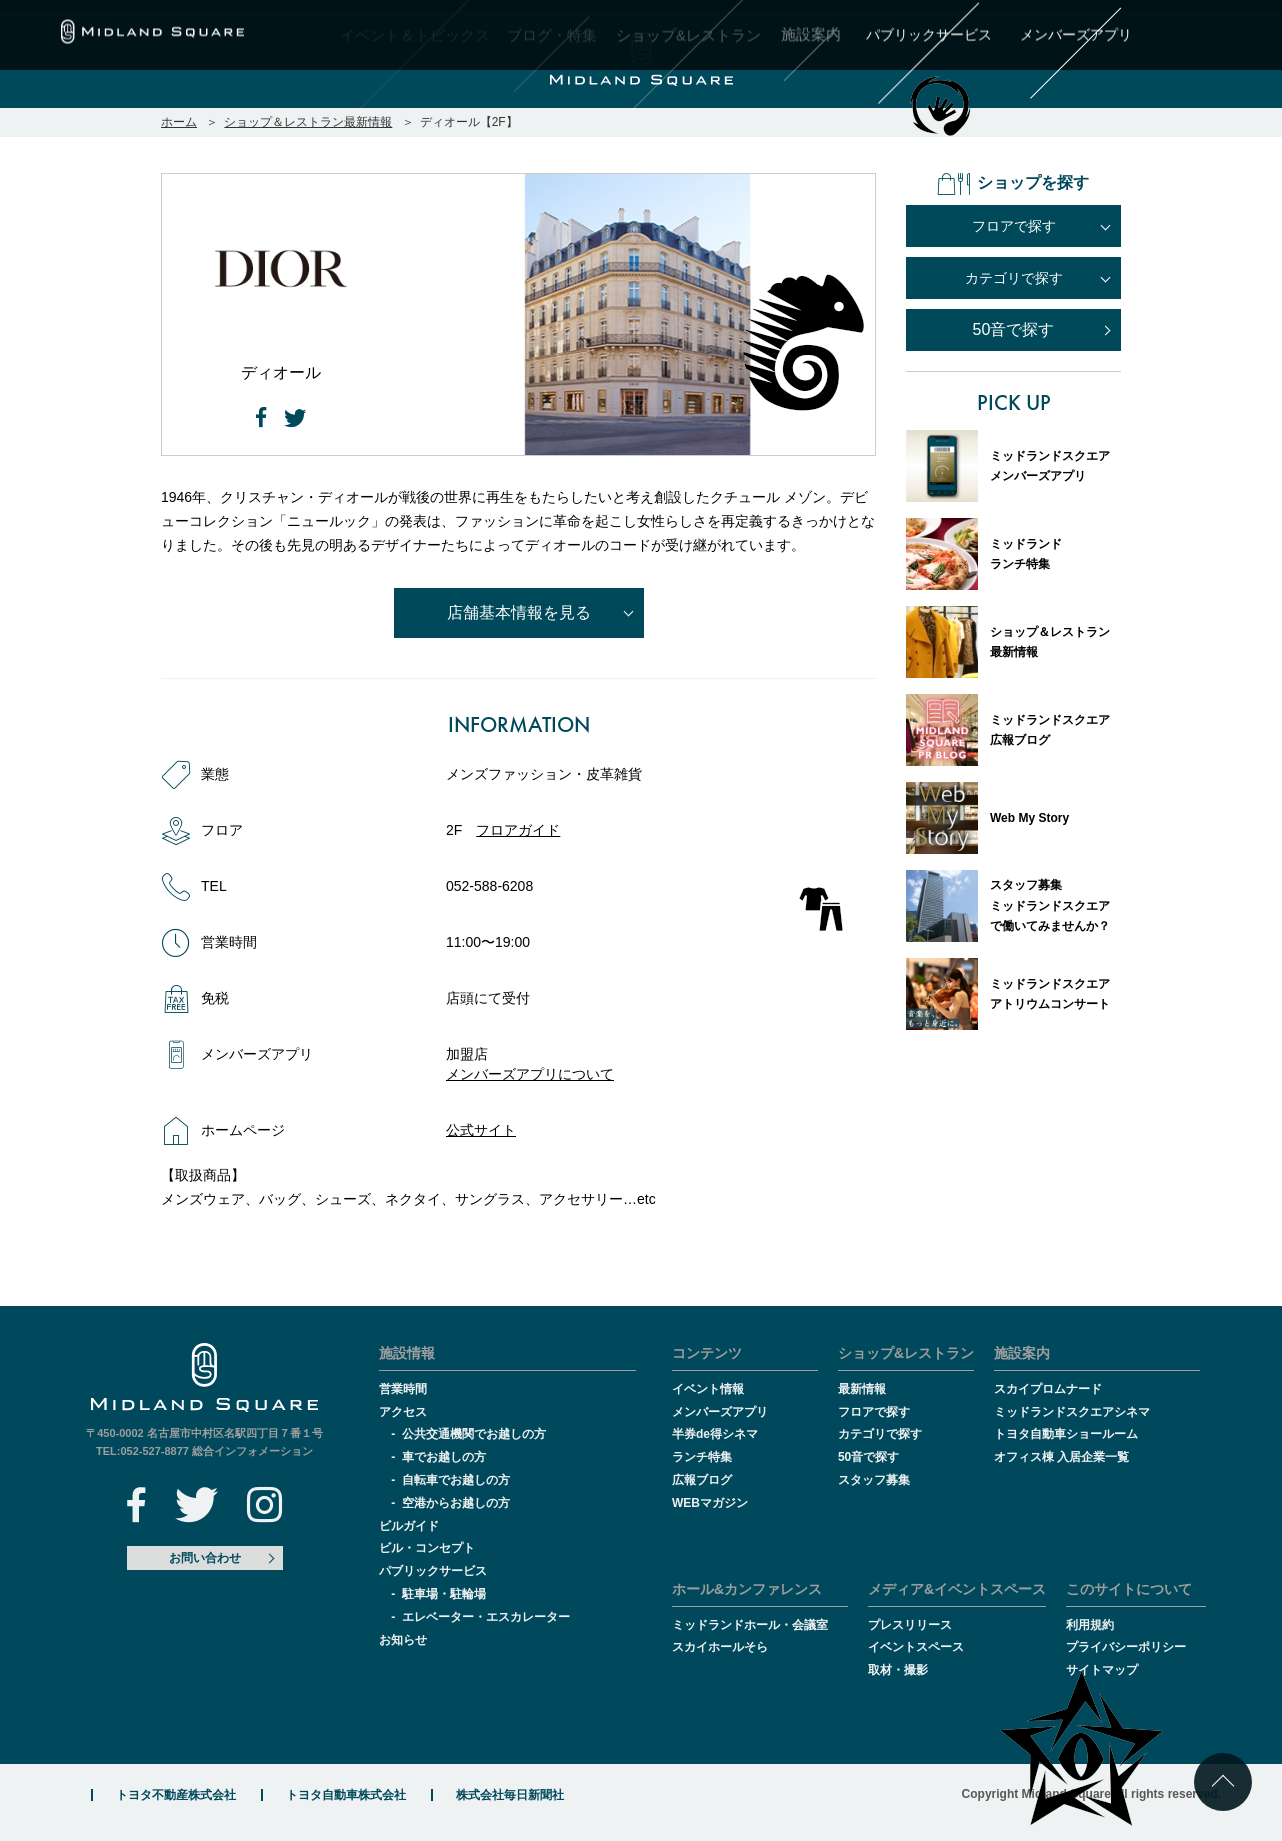 Image resolution: width=1282 pixels, height=1841 pixels. Describe the element at coordinates (940, 106) in the screenshot. I see `activate a magic ability or spell` at that location.